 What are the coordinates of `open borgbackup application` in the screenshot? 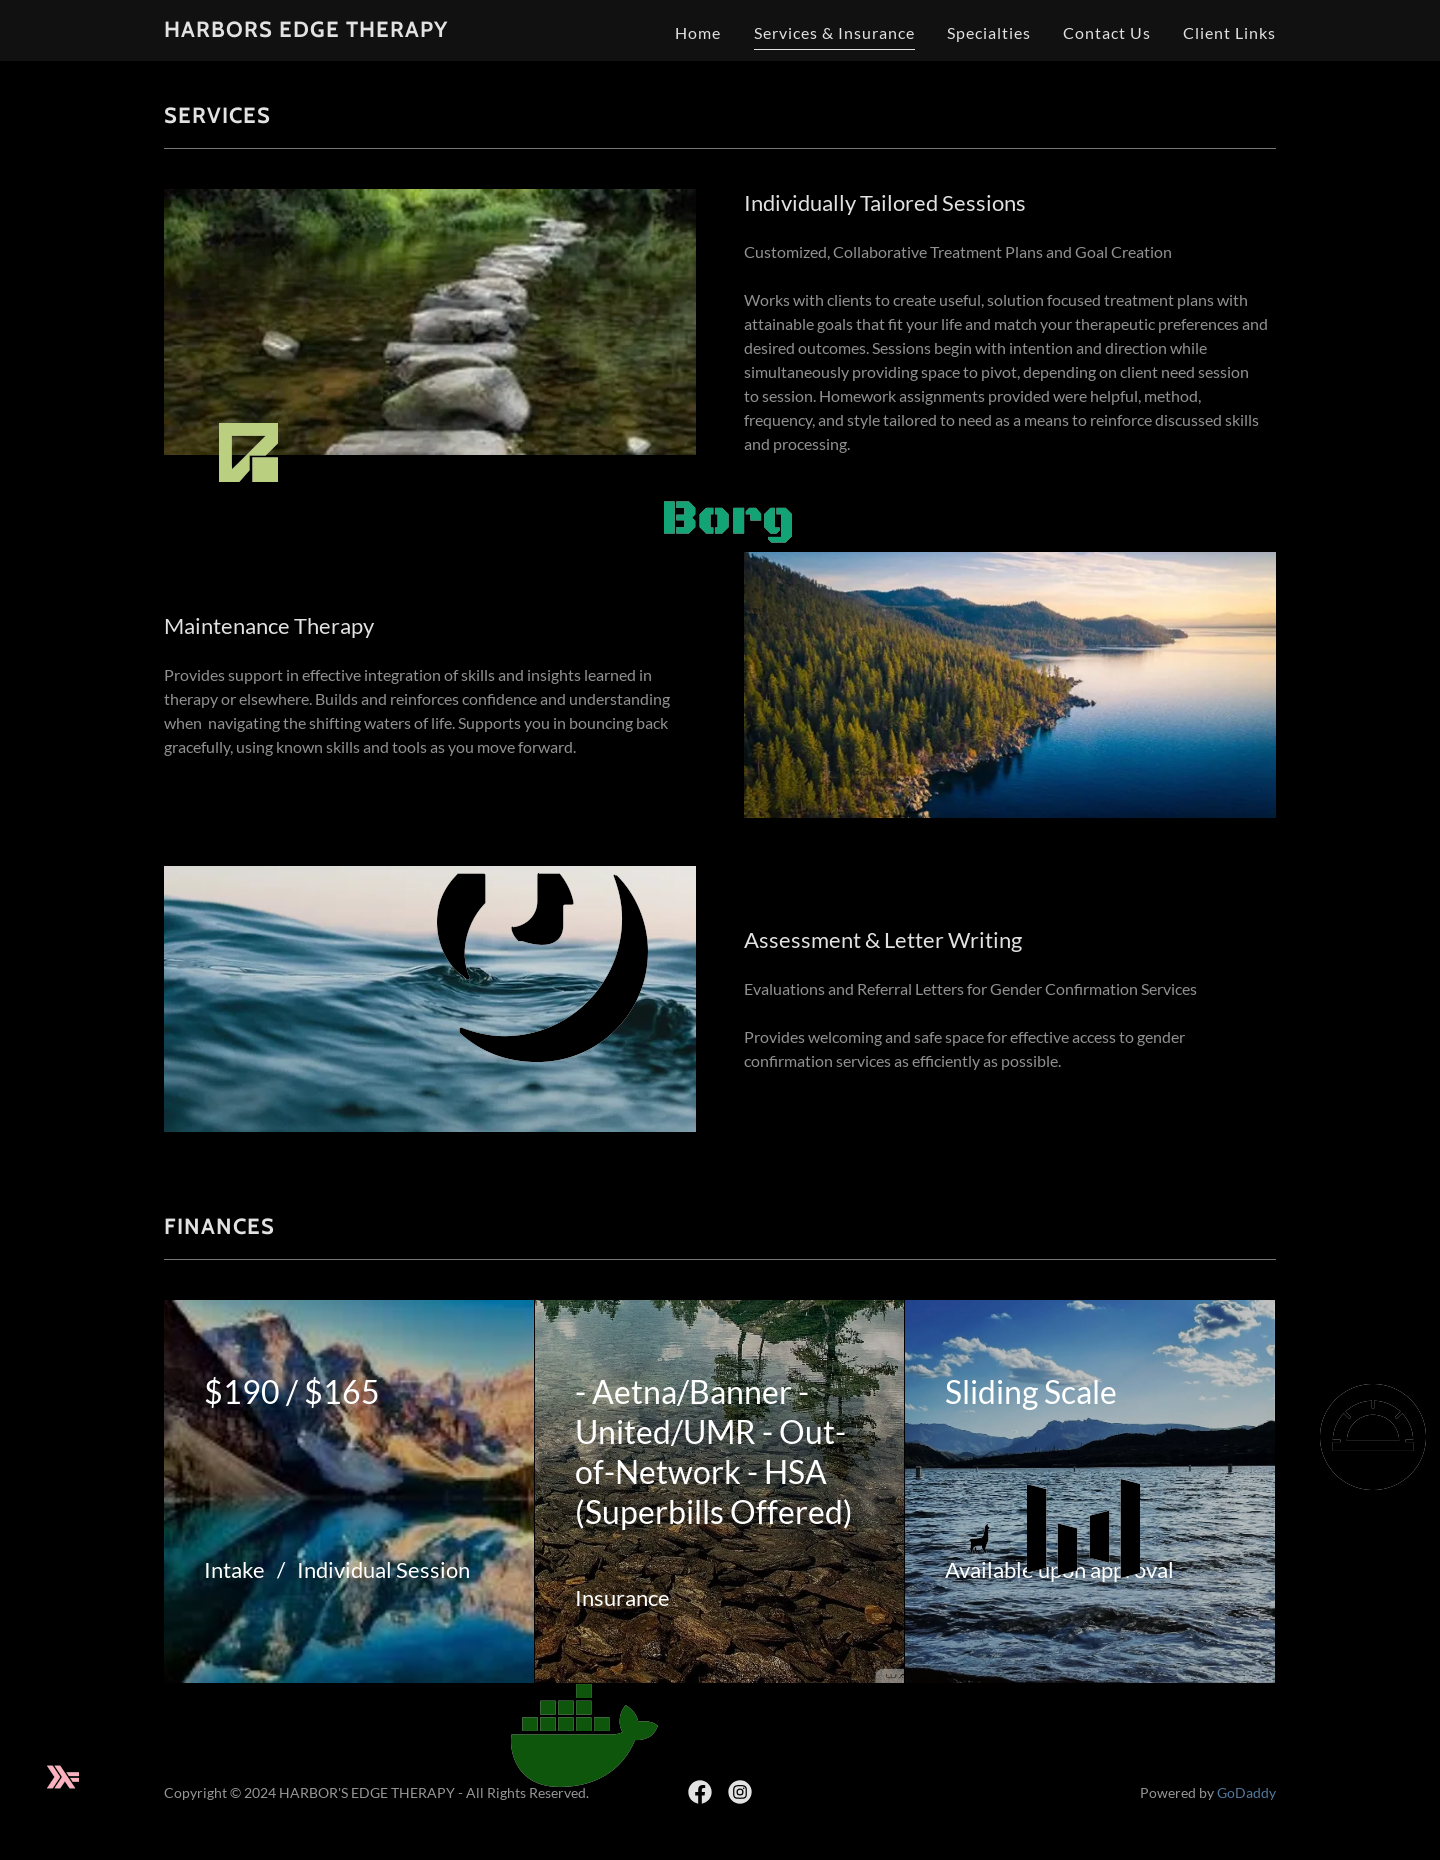 It's located at (728, 522).